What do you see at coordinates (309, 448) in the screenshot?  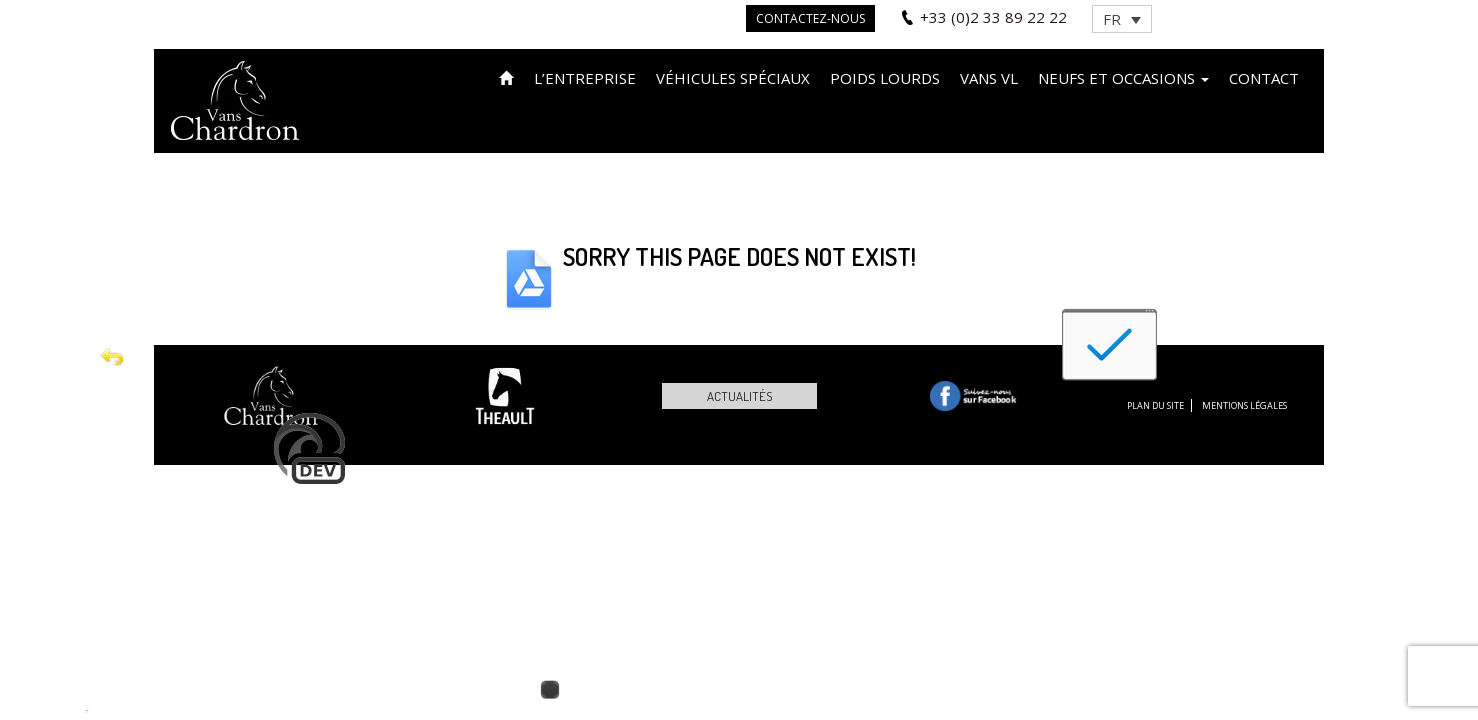 I see `open Microsoft Edge Dev browser` at bounding box center [309, 448].